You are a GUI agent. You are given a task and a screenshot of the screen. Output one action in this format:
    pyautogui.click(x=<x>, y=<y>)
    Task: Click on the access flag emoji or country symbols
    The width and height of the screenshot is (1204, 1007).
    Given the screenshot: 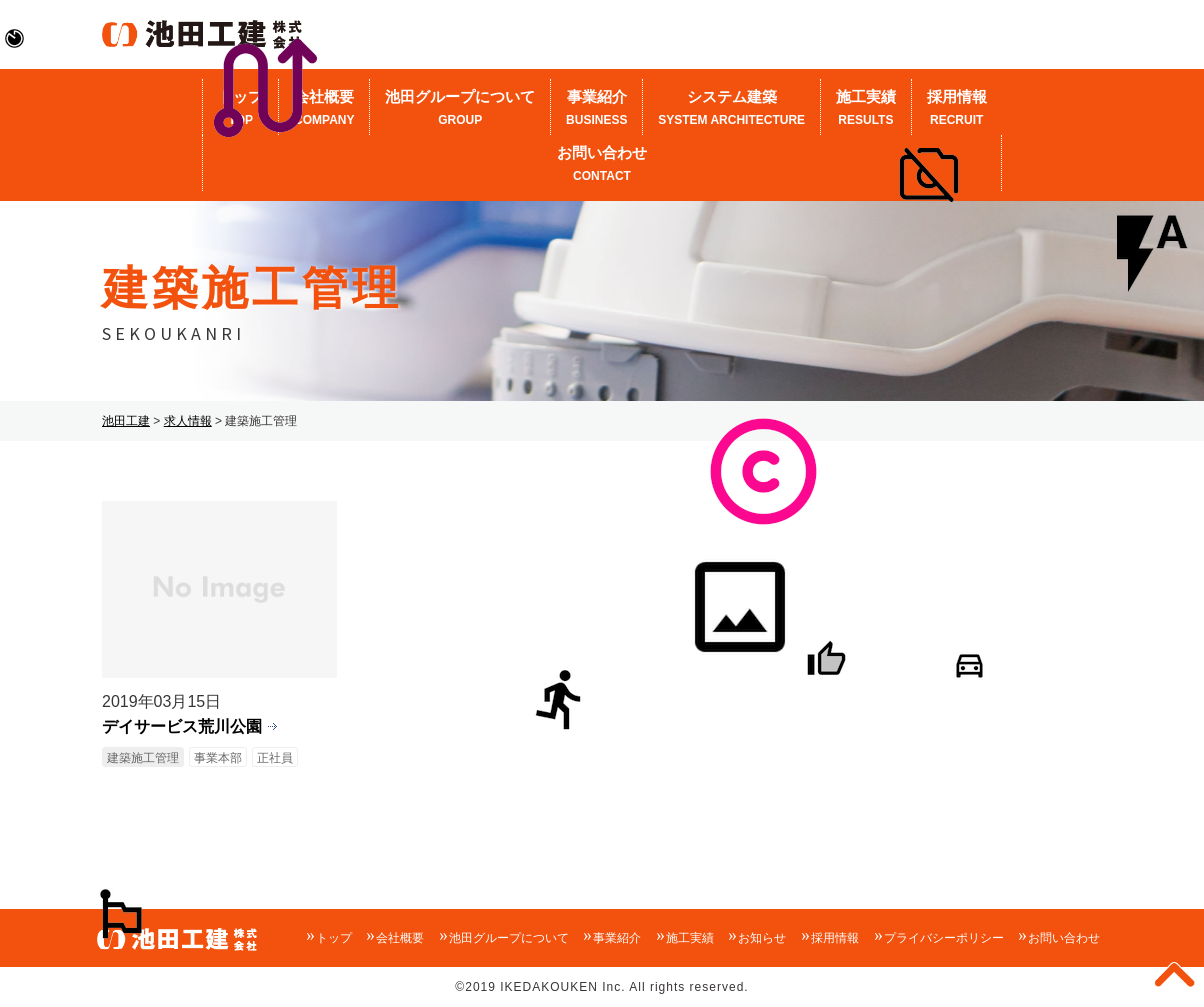 What is the action you would take?
    pyautogui.click(x=121, y=915)
    